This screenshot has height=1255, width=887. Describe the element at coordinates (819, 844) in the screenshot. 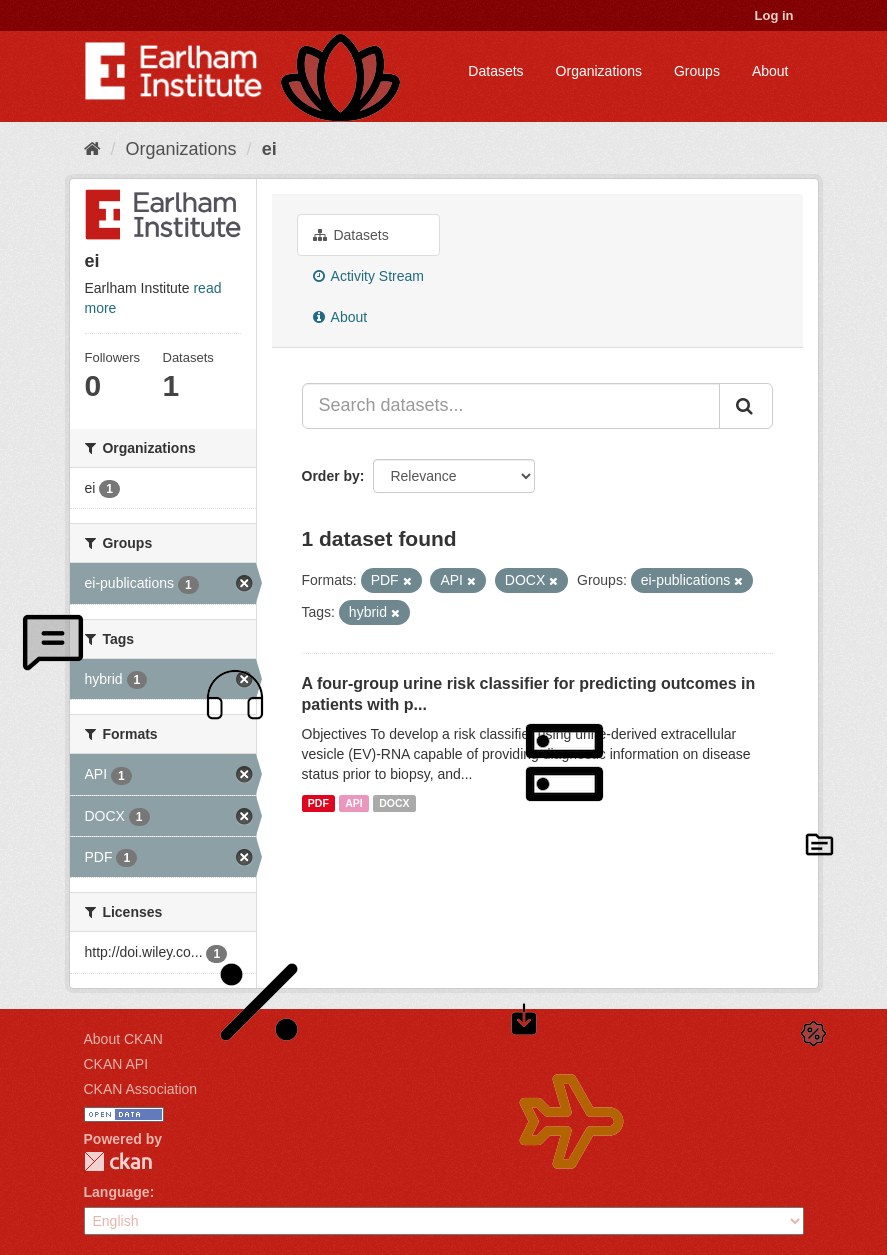

I see `access source files or documents` at that location.